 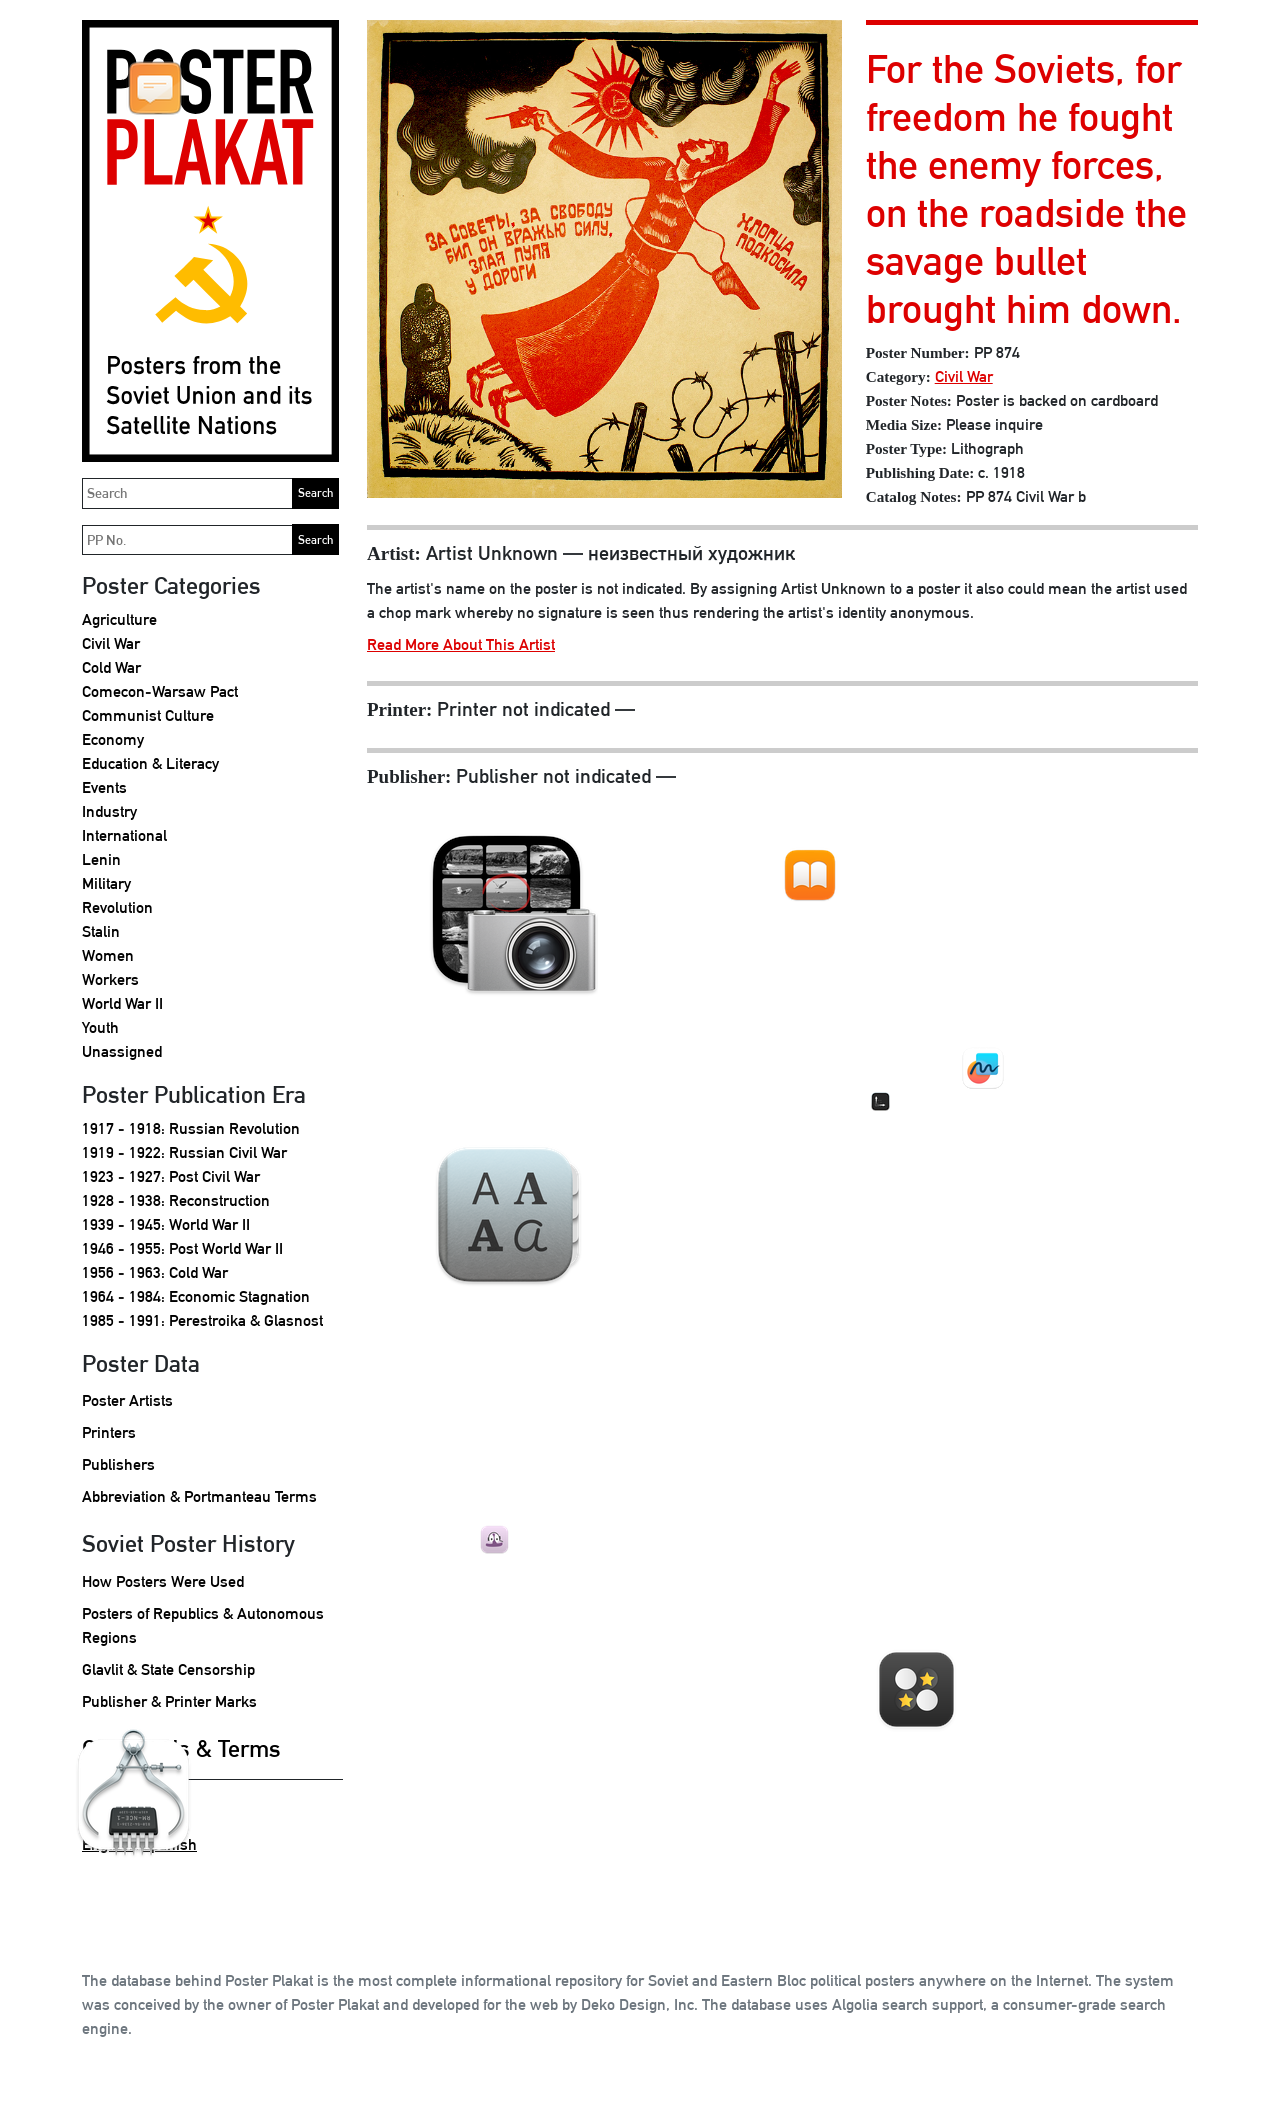 I want to click on launch iagno reversi board game, so click(x=916, y=1689).